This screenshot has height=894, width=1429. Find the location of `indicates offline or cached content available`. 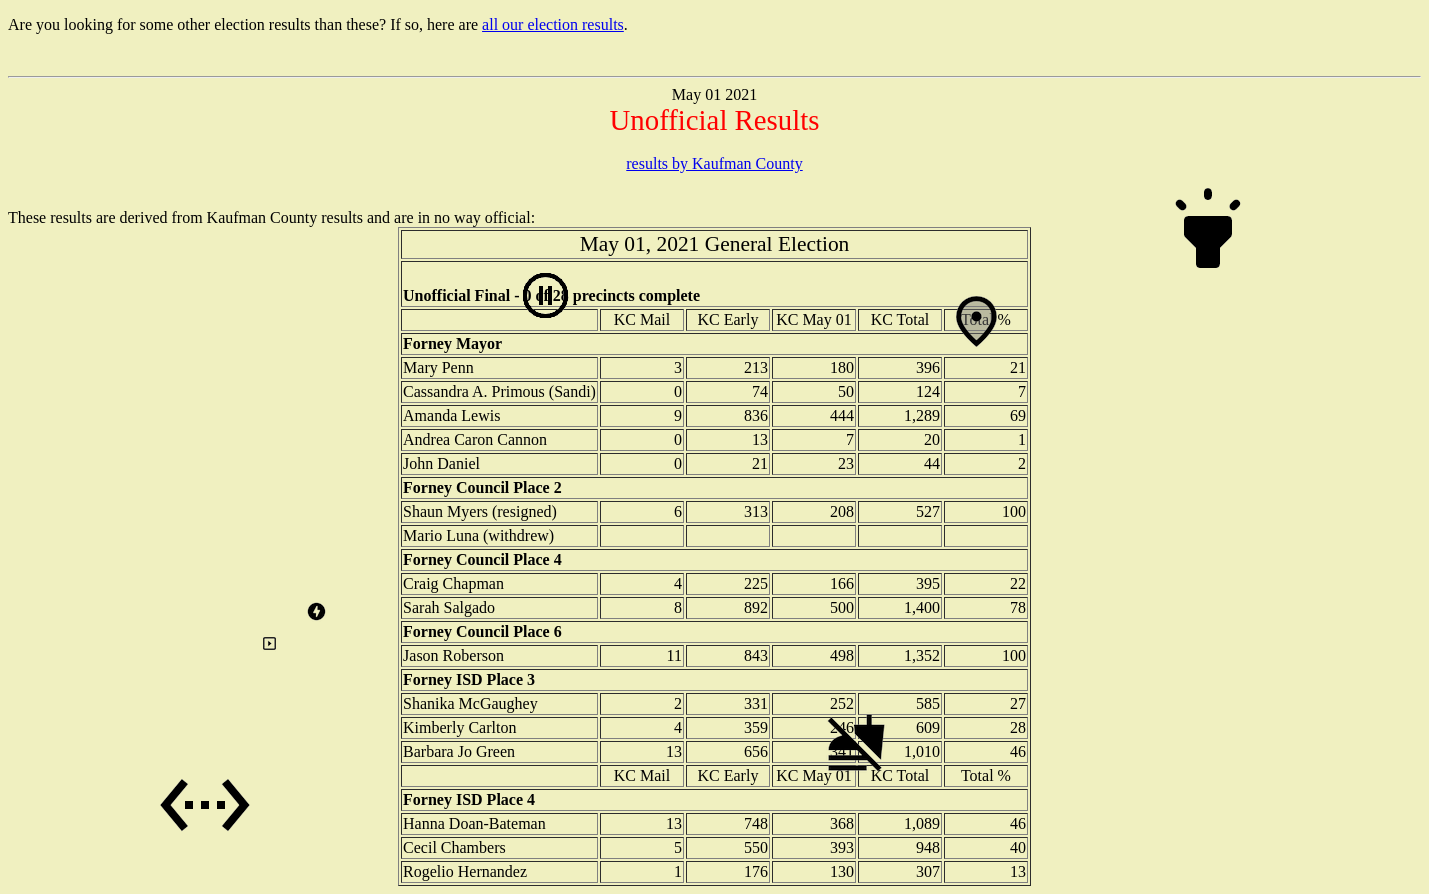

indicates offline or cached content available is located at coordinates (316, 611).